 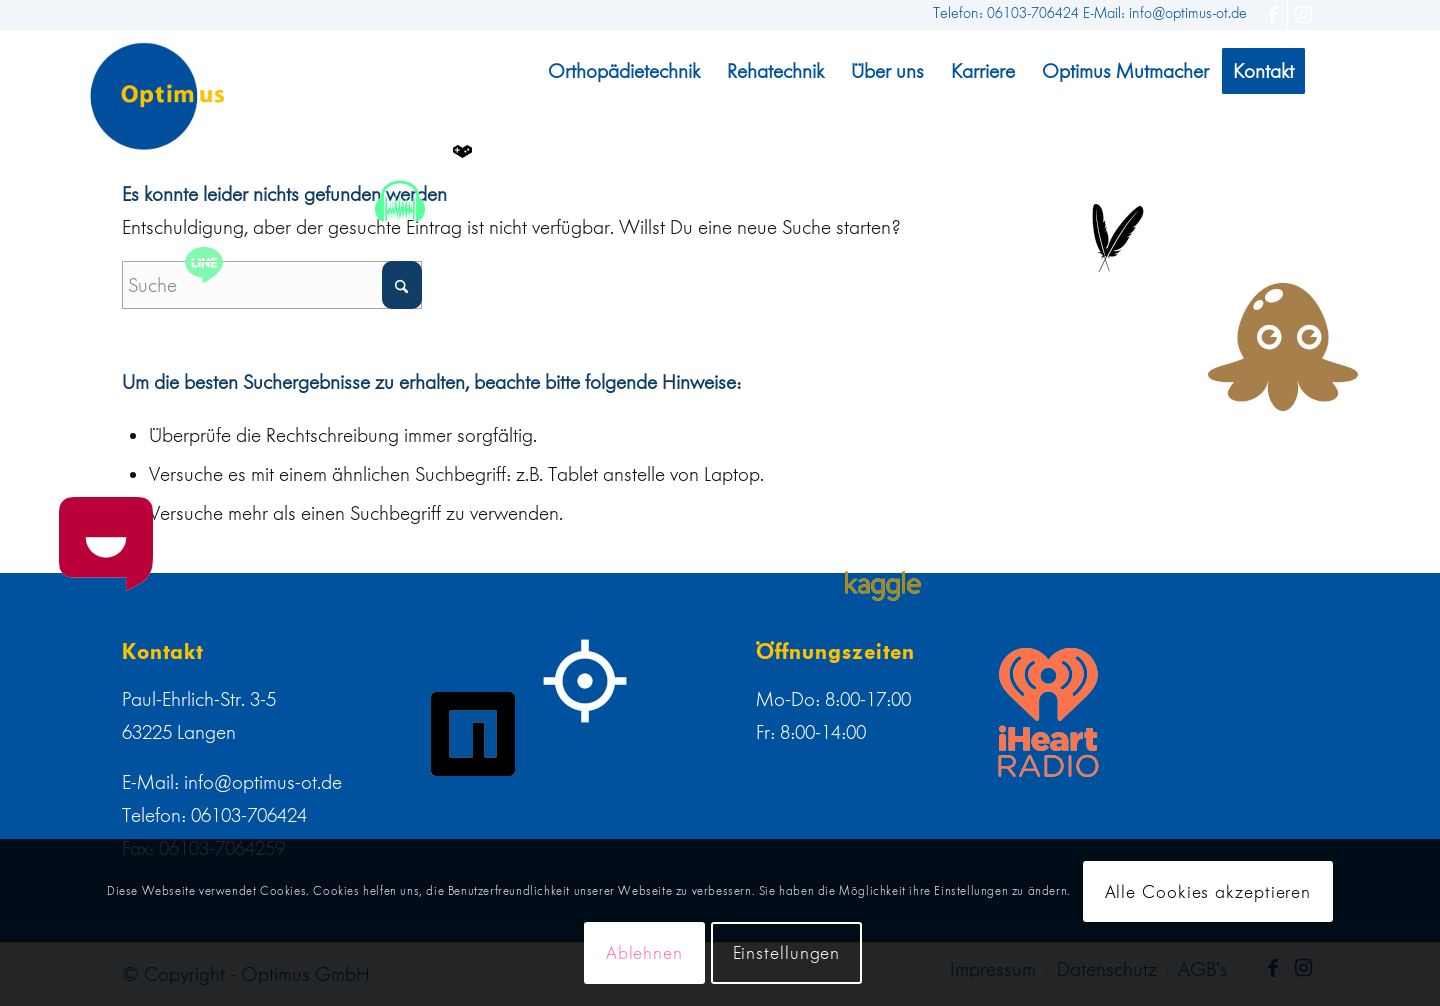 I want to click on open kaggle website or app, so click(x=883, y=586).